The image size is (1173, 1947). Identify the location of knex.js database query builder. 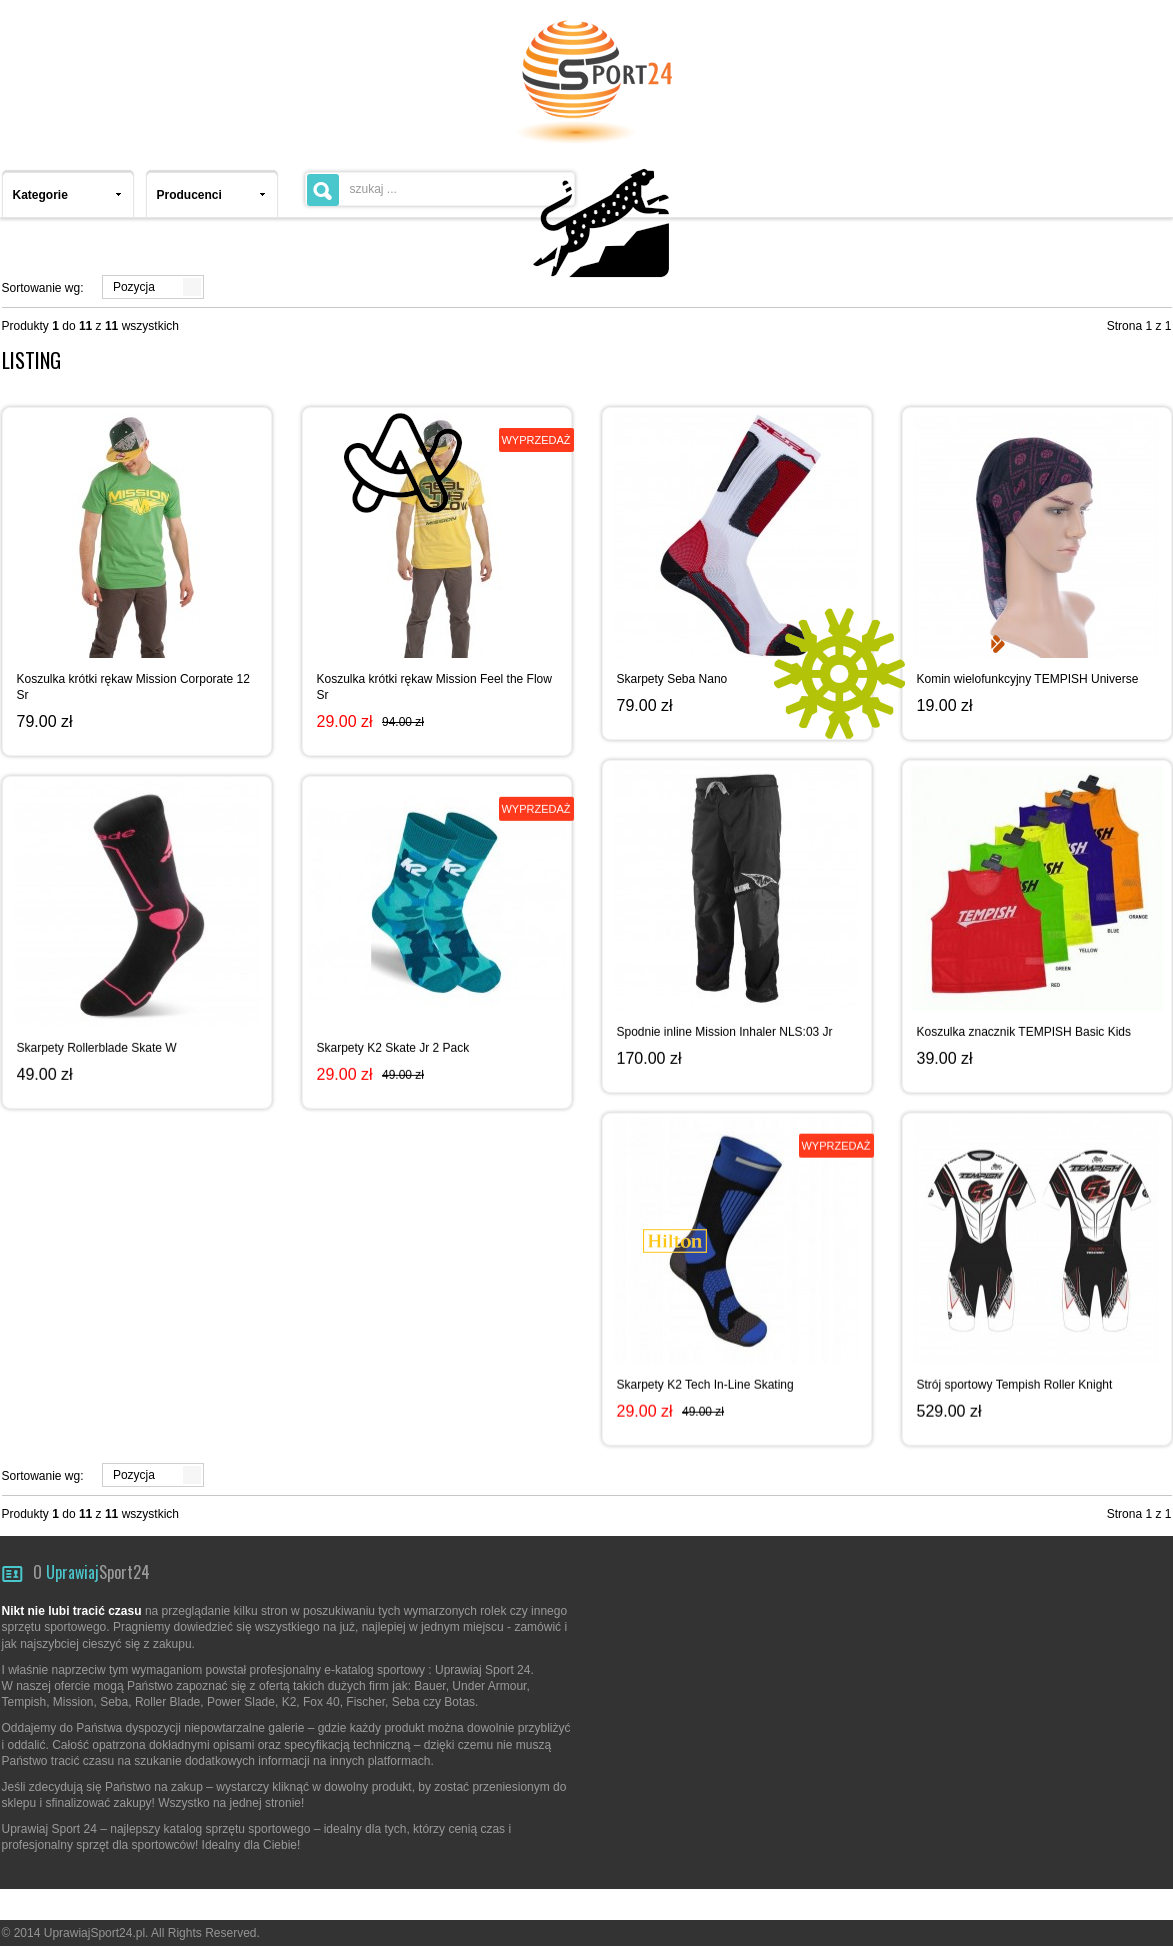
(839, 673).